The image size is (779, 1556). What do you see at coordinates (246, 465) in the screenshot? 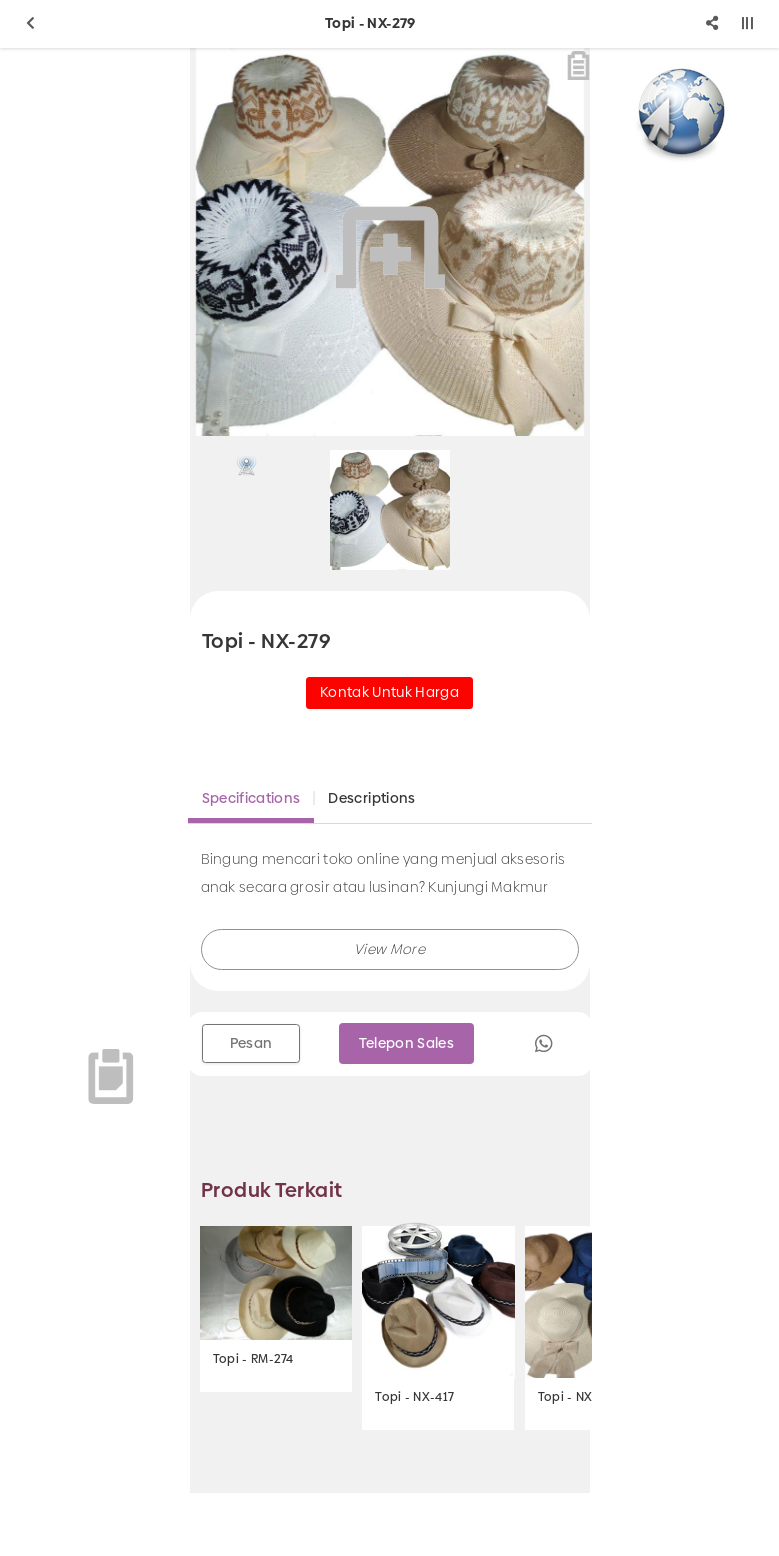
I see `indicates wireless network connectivity status` at bounding box center [246, 465].